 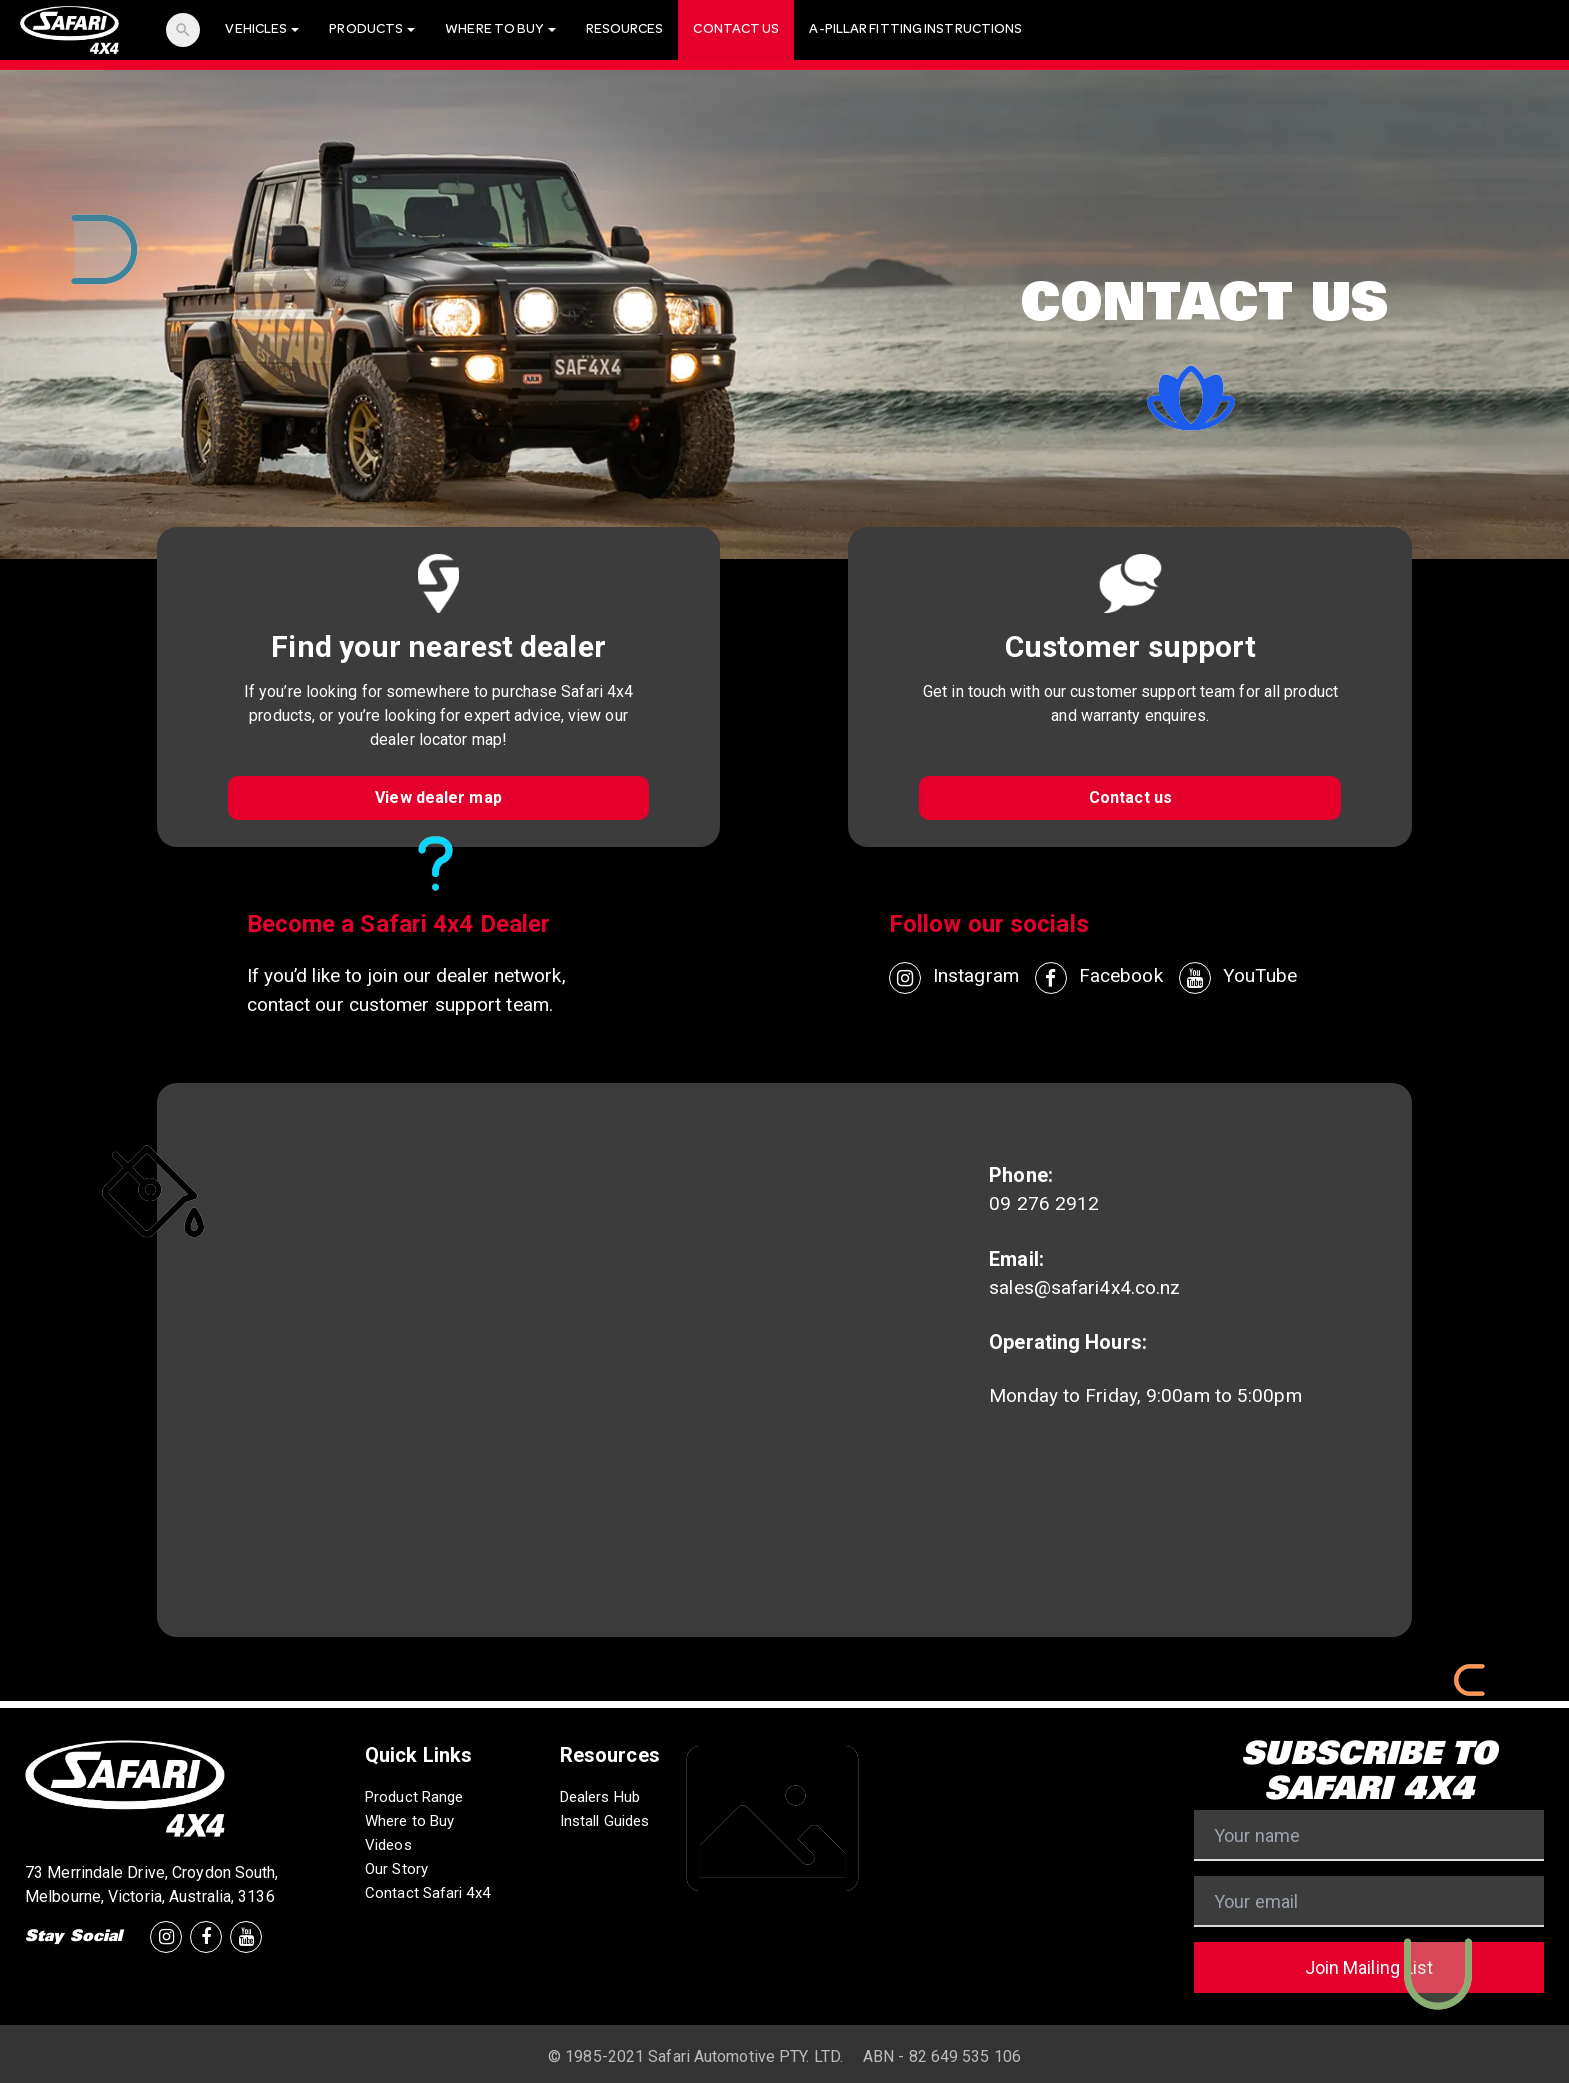 I want to click on fill an area with color, so click(x=151, y=1194).